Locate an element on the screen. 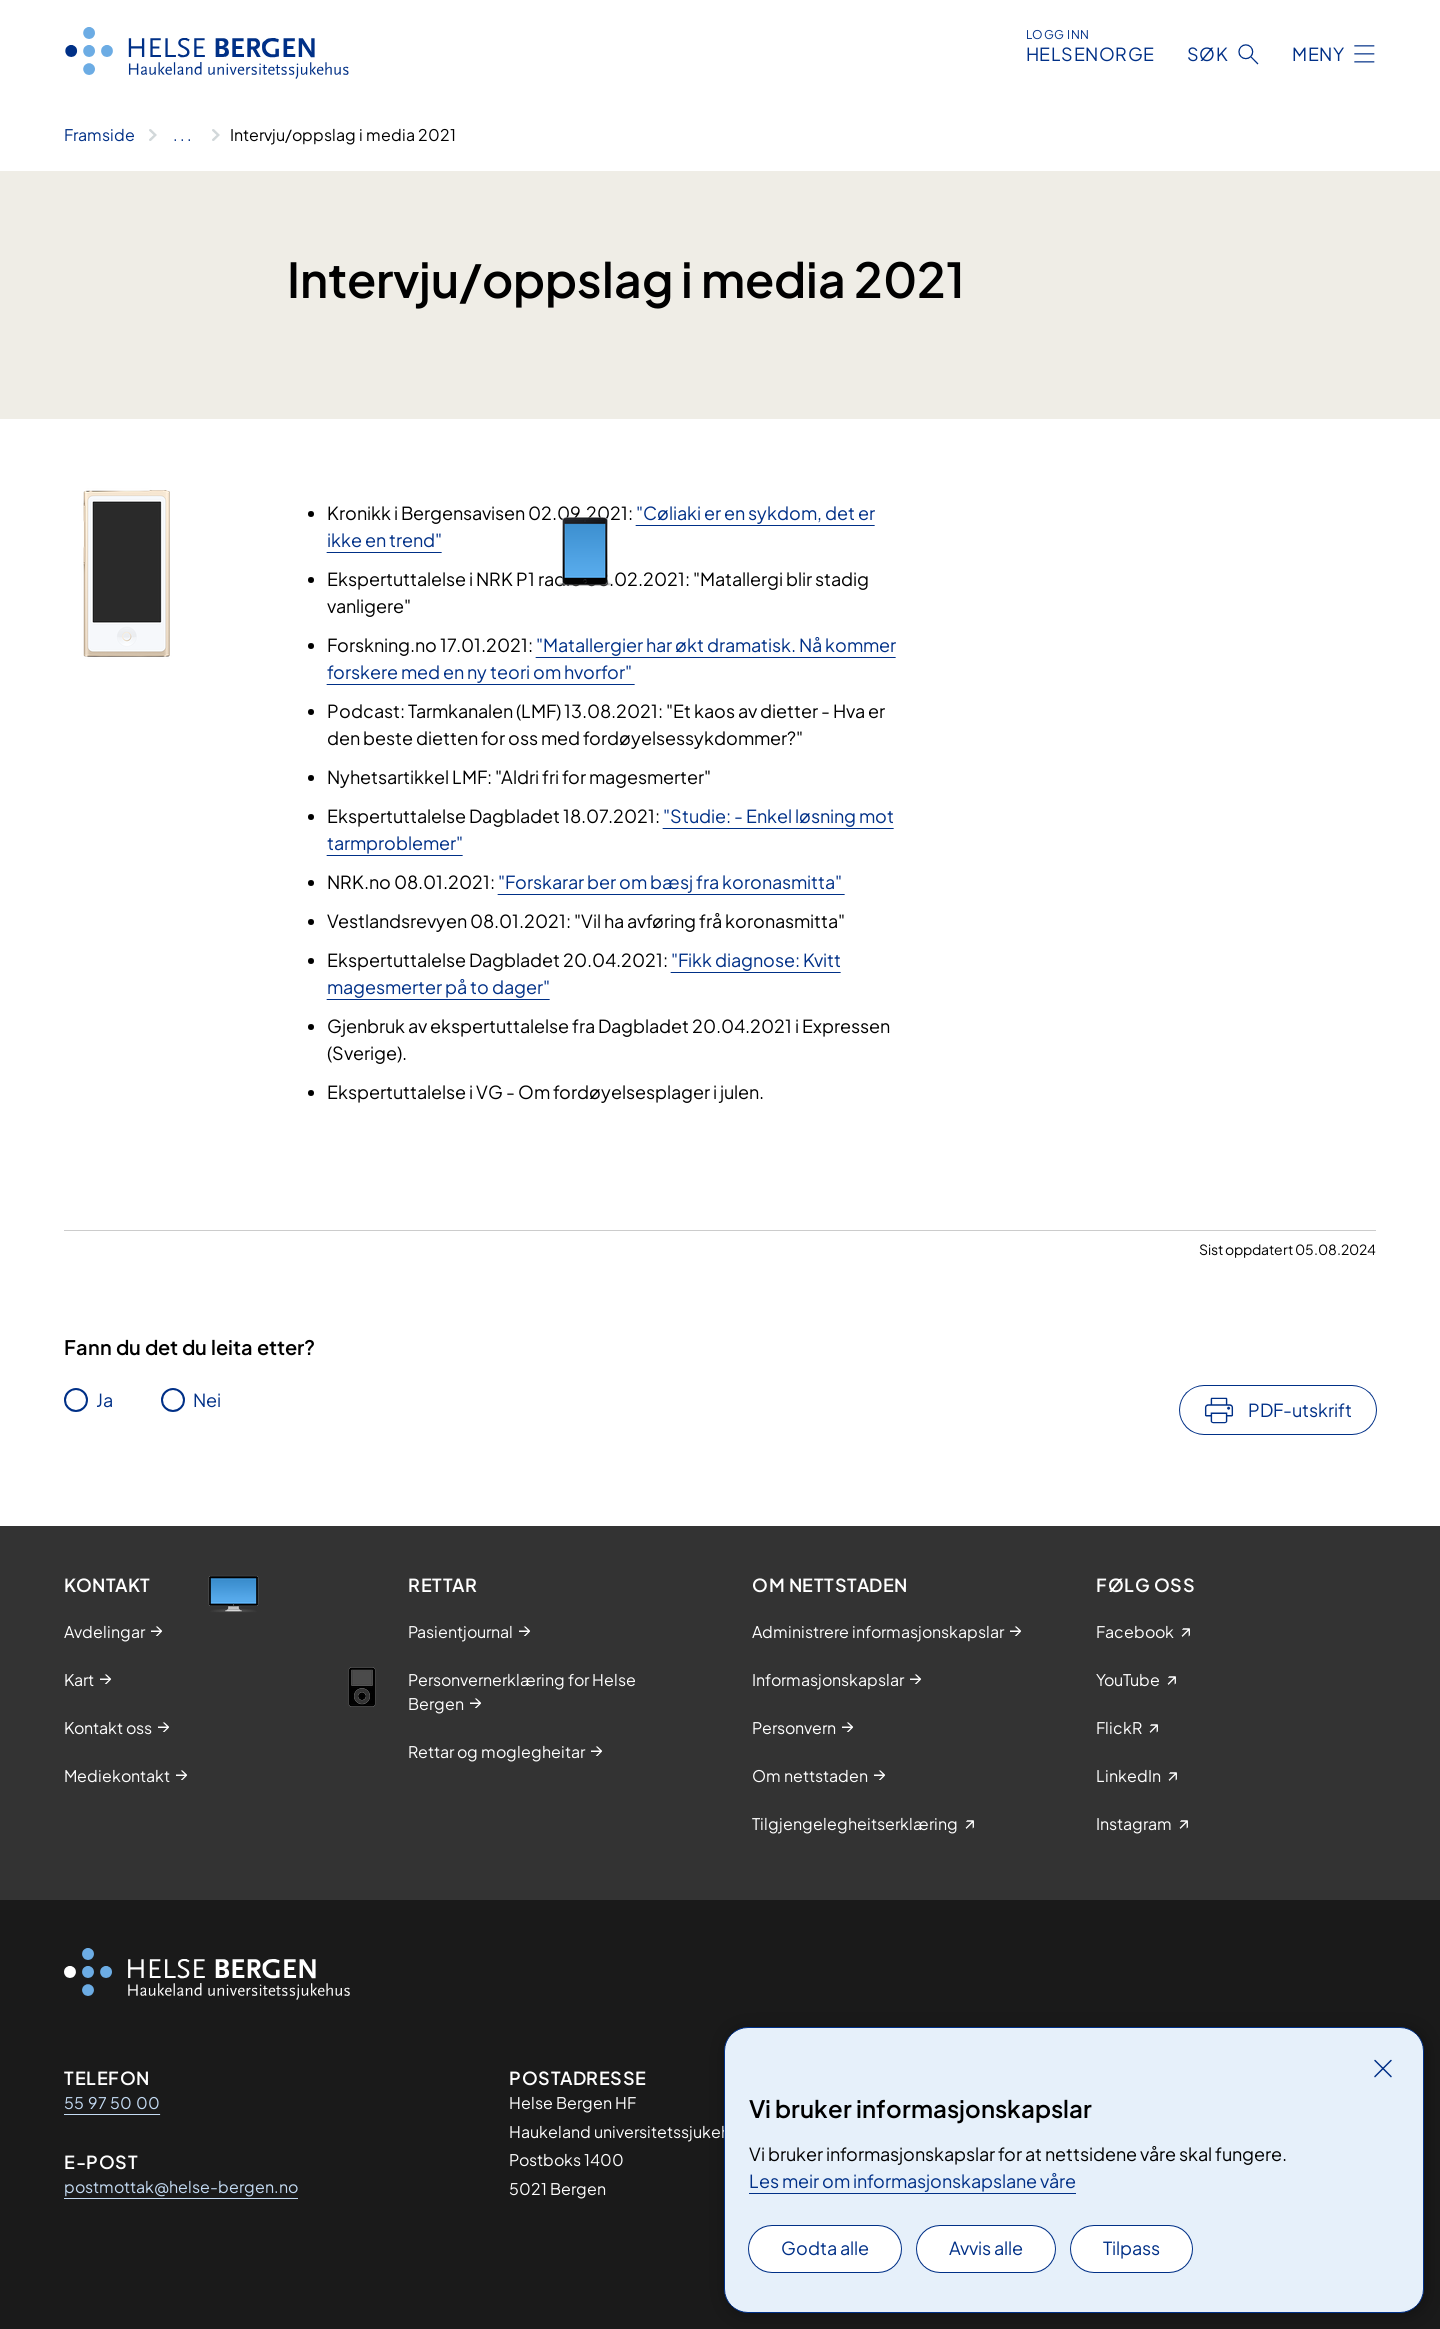 The width and height of the screenshot is (1440, 2329). iPad Mini 3 device icon in system settings is located at coordinates (585, 545).